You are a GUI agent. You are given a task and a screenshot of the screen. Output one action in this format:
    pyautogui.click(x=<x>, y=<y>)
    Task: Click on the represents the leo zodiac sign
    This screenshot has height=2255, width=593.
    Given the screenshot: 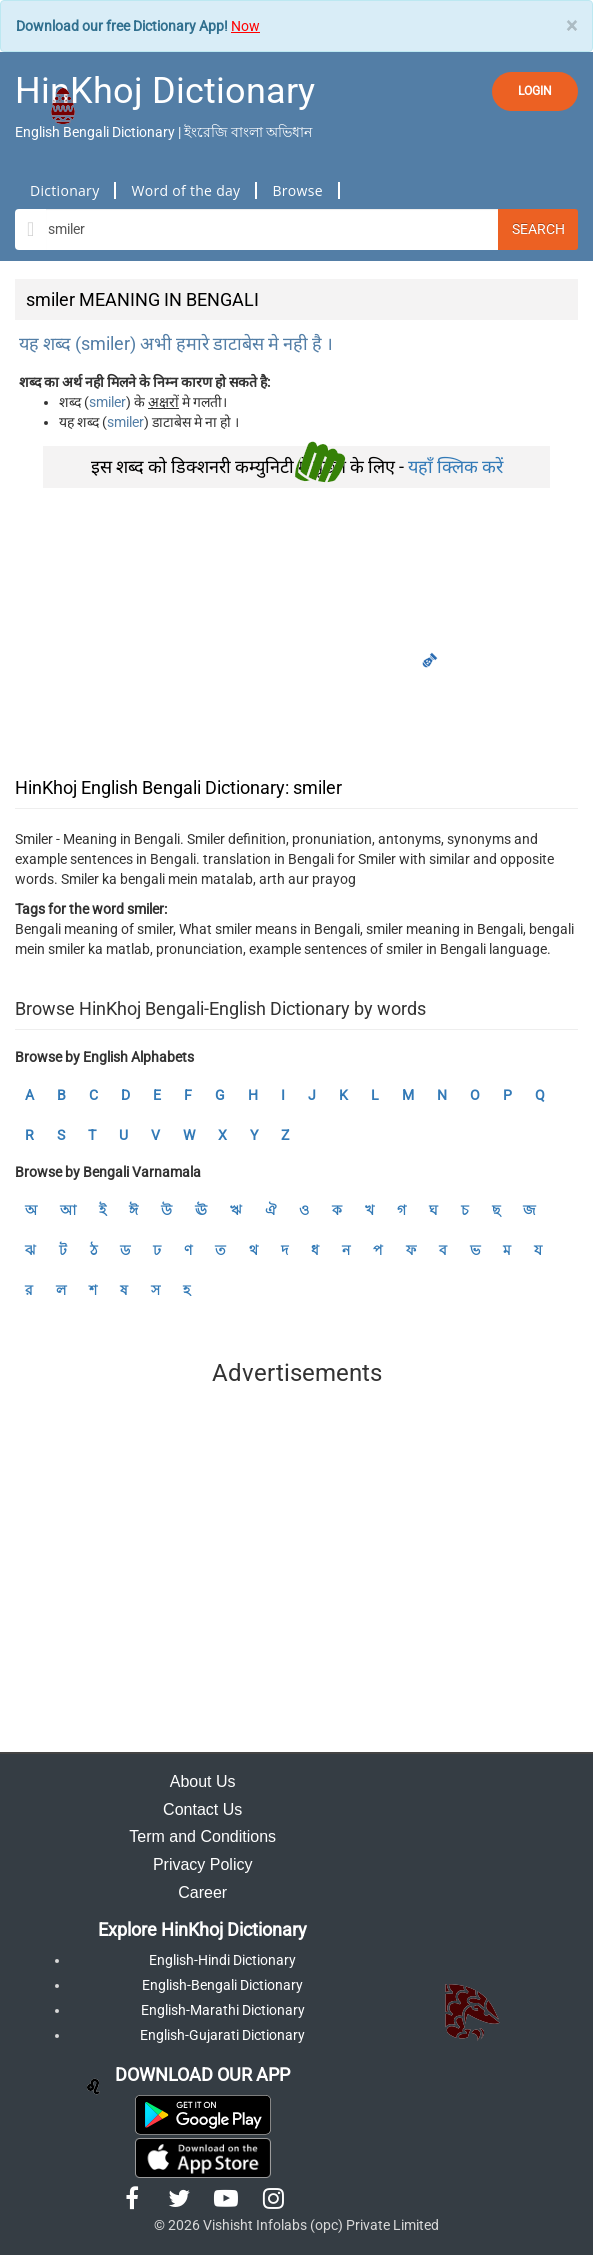 What is the action you would take?
    pyautogui.click(x=93, y=2086)
    